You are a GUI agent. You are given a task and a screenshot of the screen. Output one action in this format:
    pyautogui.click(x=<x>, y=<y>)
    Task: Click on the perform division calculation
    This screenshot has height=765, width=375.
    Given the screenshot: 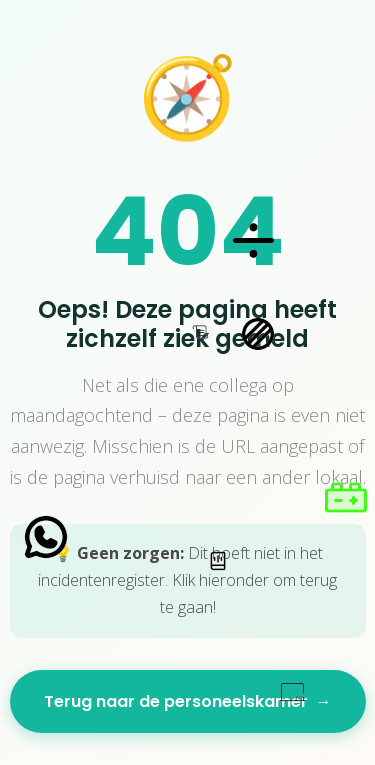 What is the action you would take?
    pyautogui.click(x=253, y=240)
    